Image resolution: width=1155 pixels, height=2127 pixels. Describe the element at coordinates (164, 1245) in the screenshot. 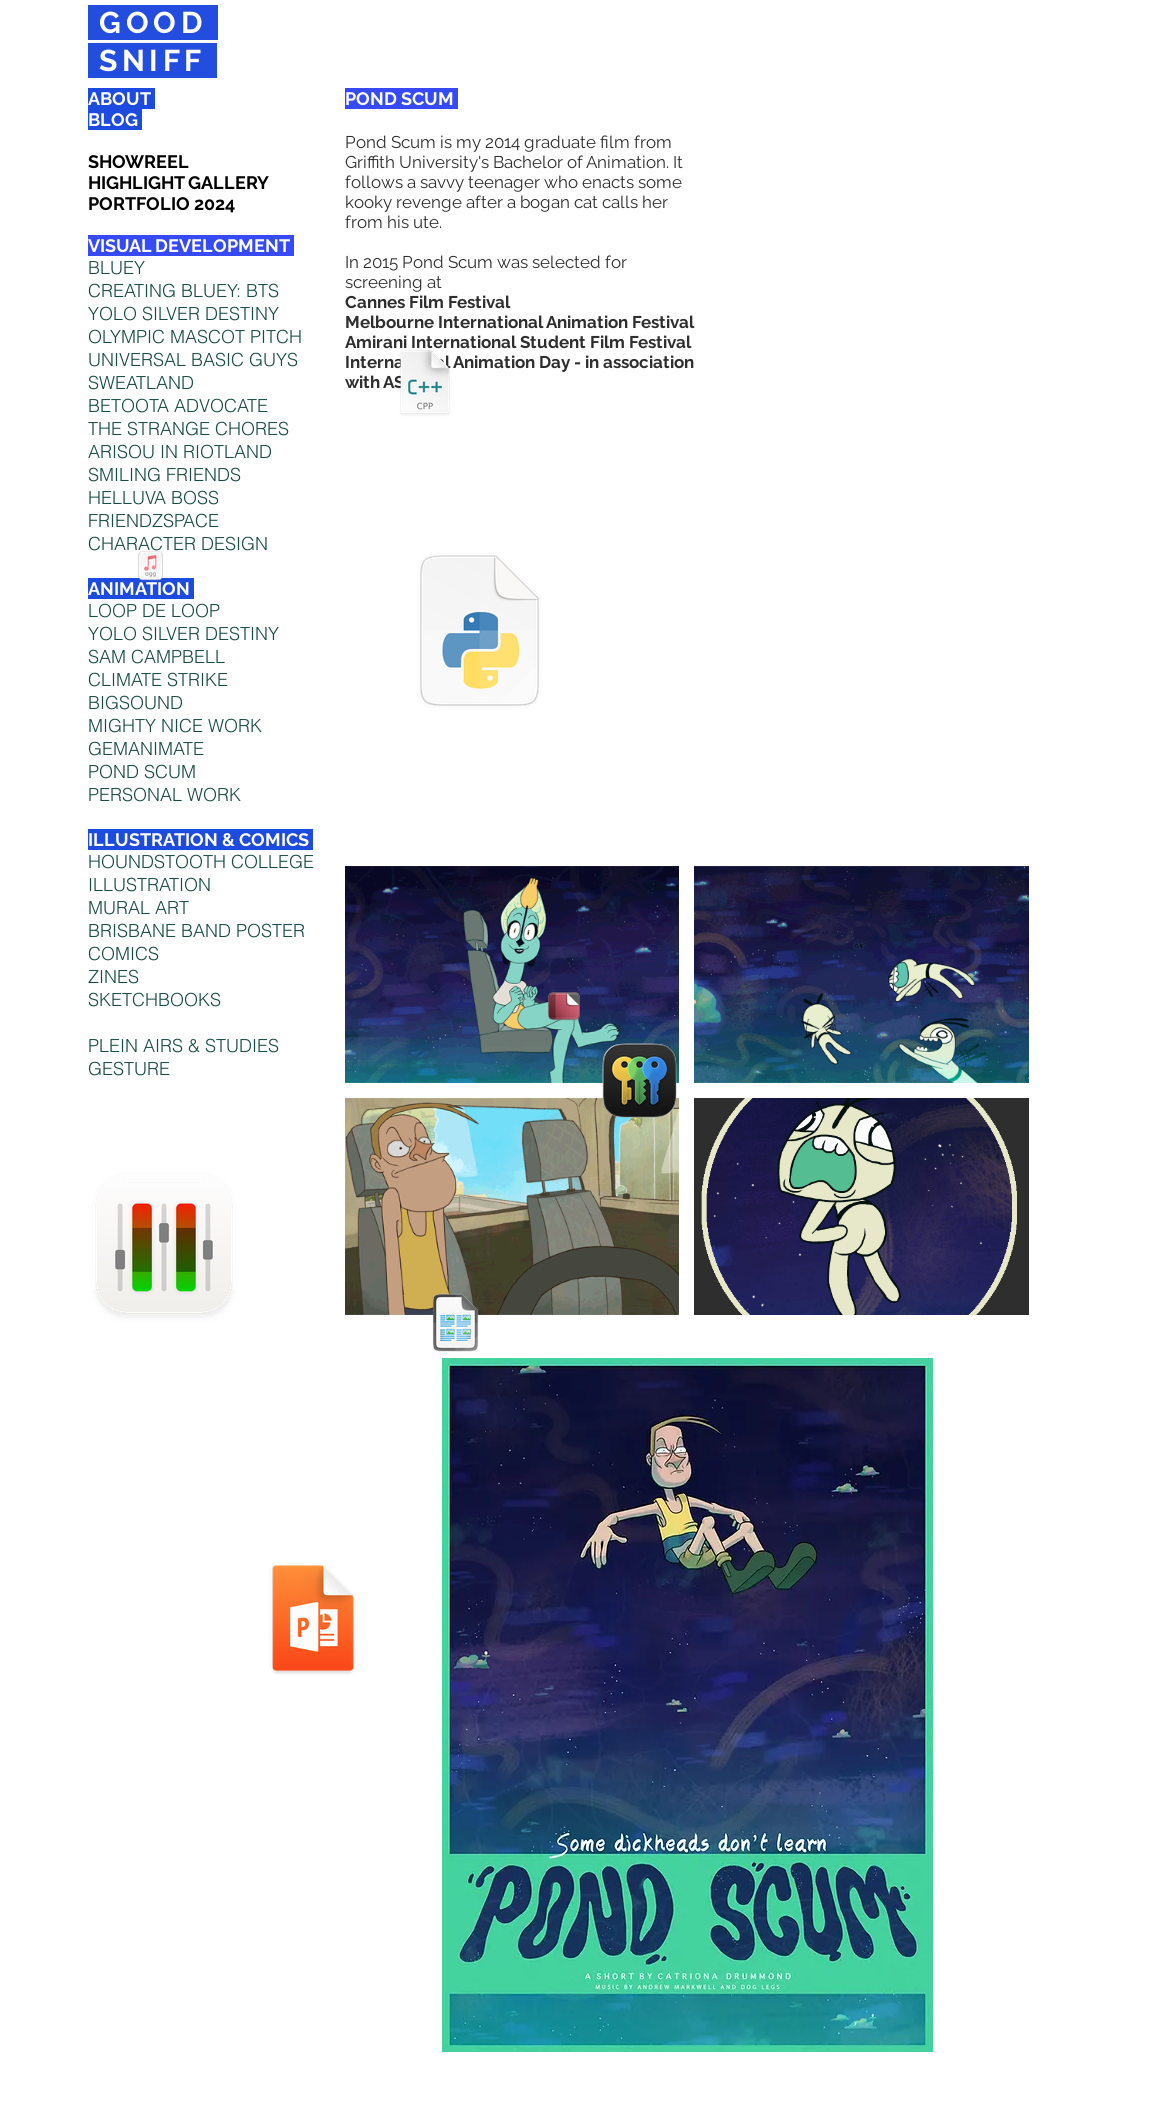

I see `open mudita24 audio mixer application` at that location.